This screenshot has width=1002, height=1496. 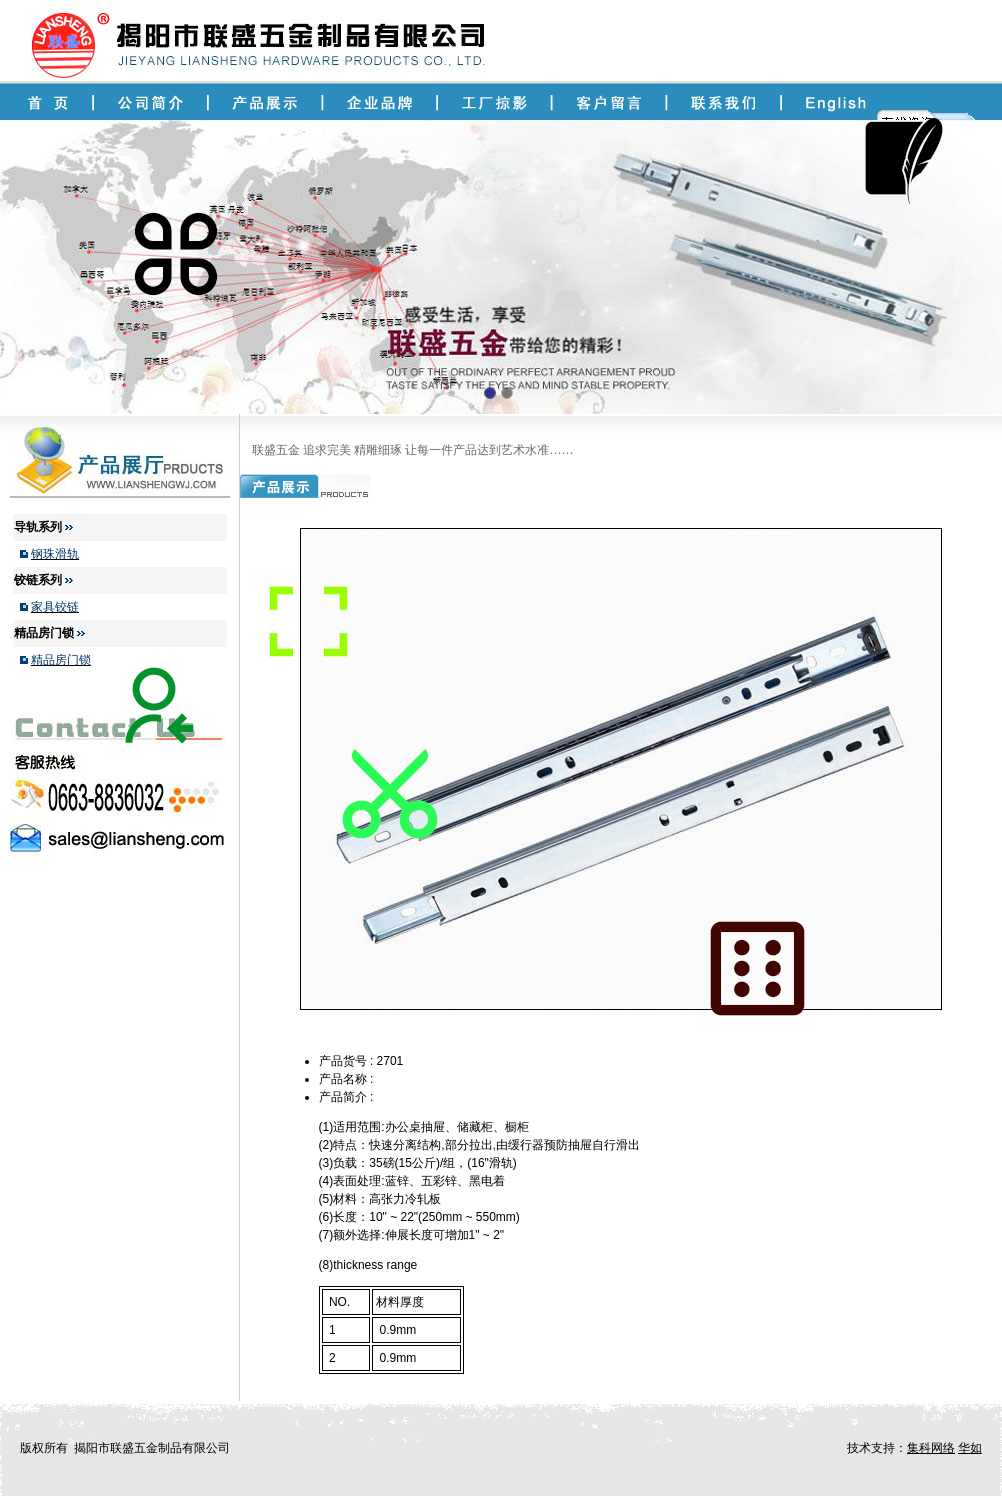 I want to click on indicates a dice roll result of six, so click(x=757, y=968).